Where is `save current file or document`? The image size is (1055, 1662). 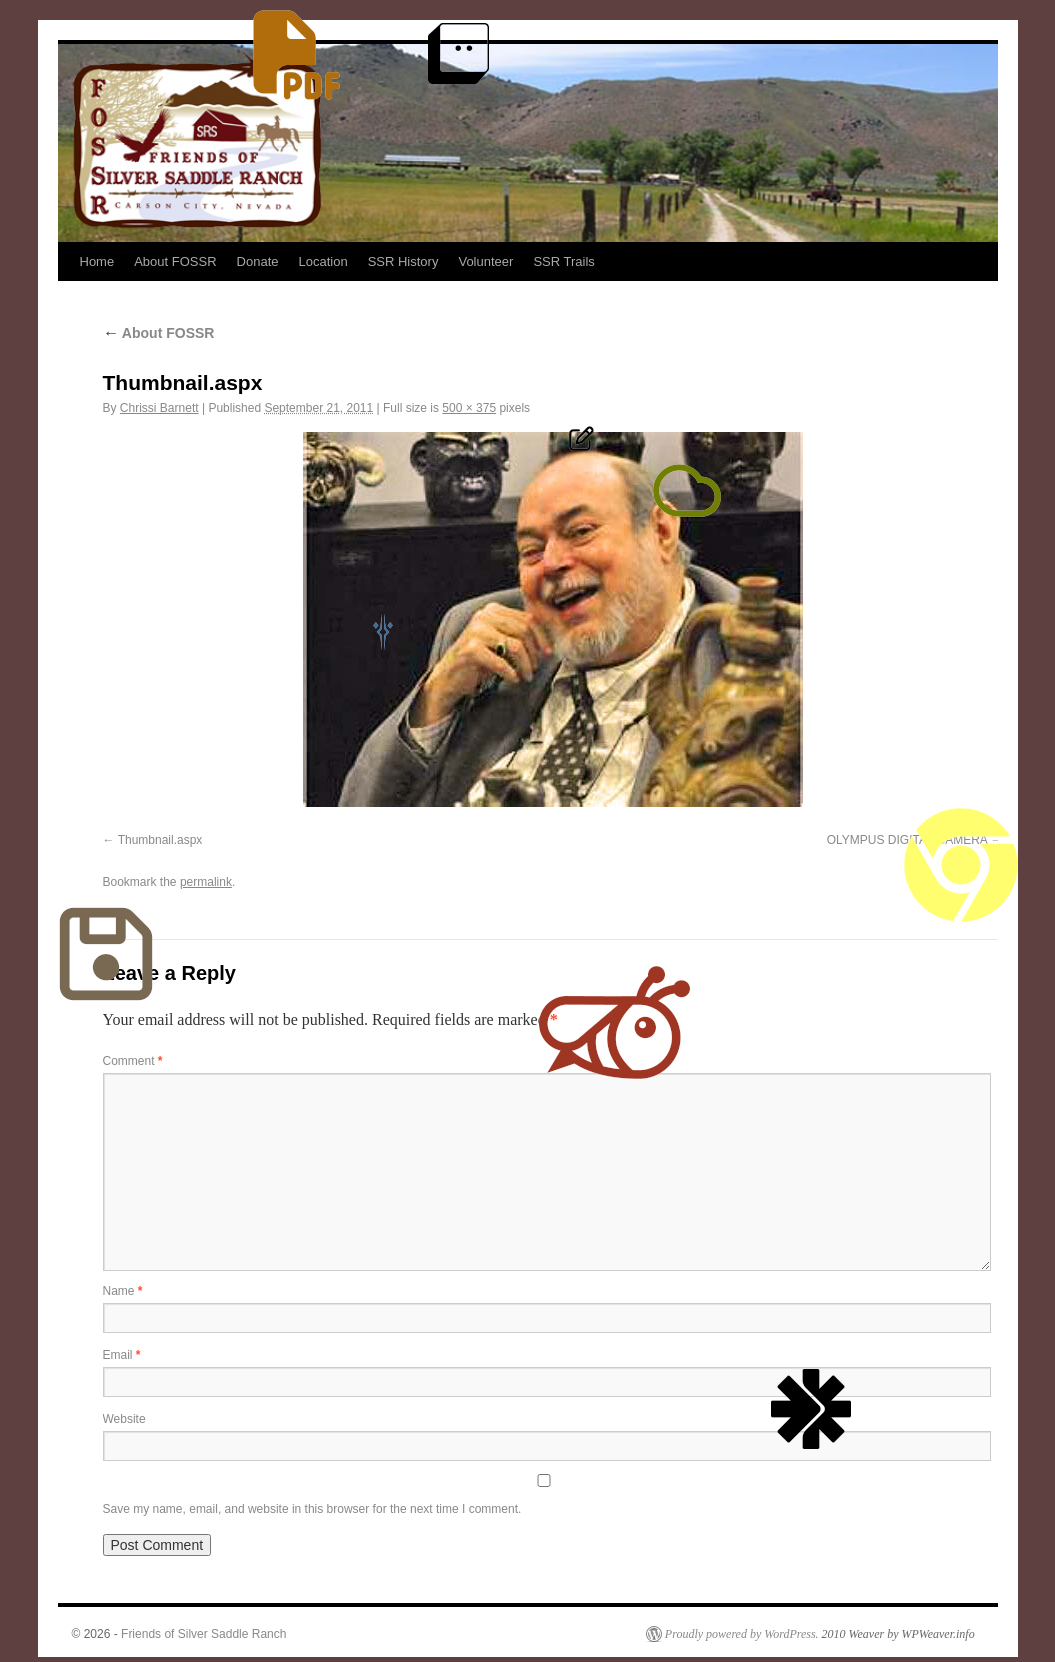 save current file or document is located at coordinates (106, 954).